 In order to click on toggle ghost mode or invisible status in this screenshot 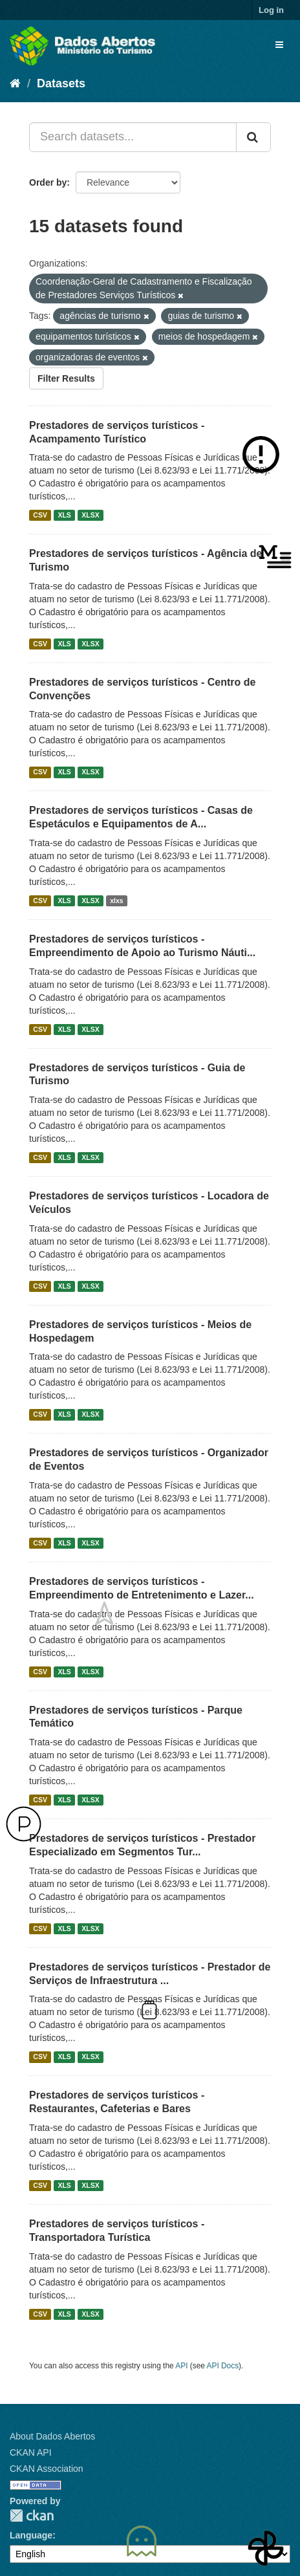, I will do `click(142, 2542)`.